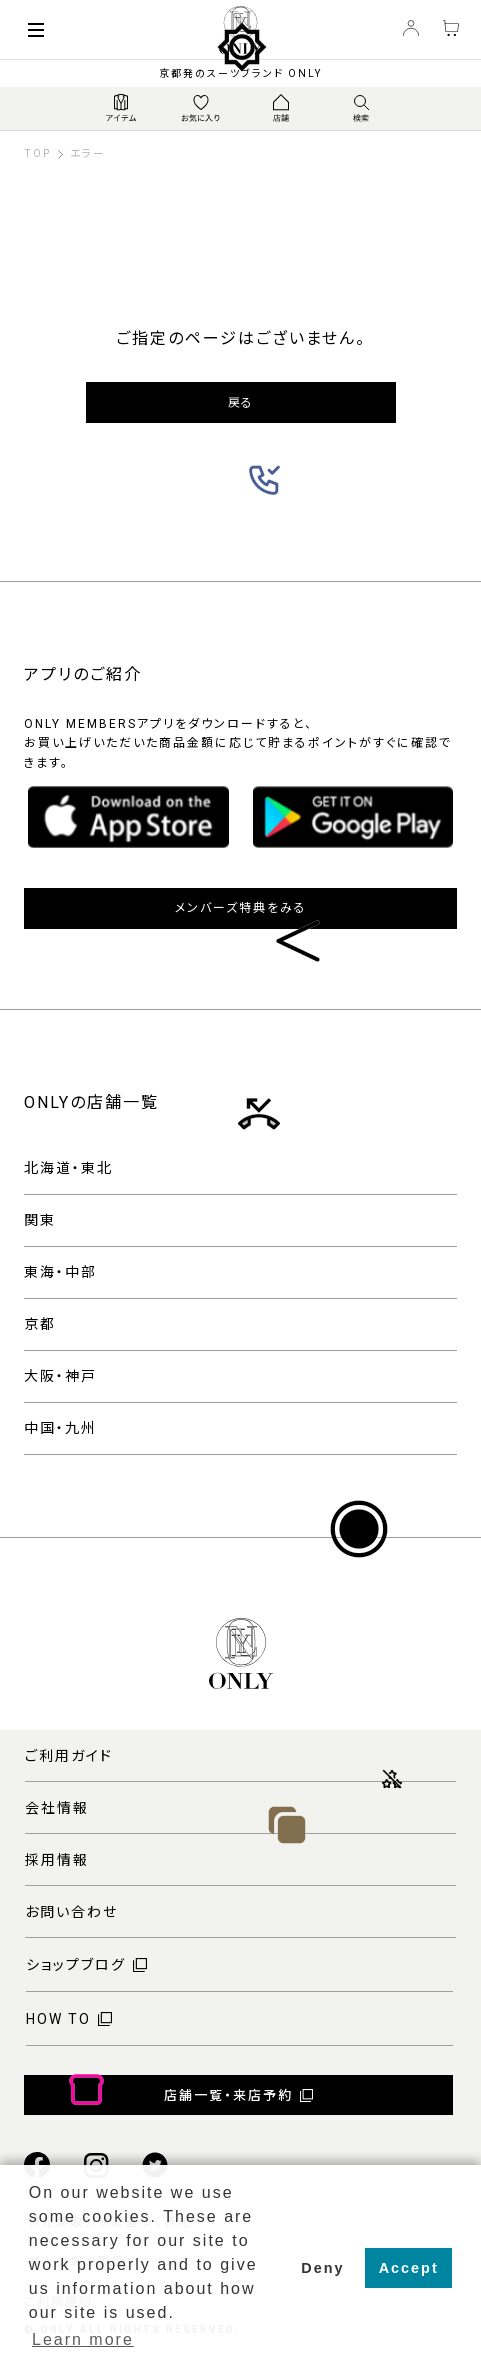 This screenshot has width=481, height=2371. Describe the element at coordinates (359, 1529) in the screenshot. I see `selected radio button option` at that location.